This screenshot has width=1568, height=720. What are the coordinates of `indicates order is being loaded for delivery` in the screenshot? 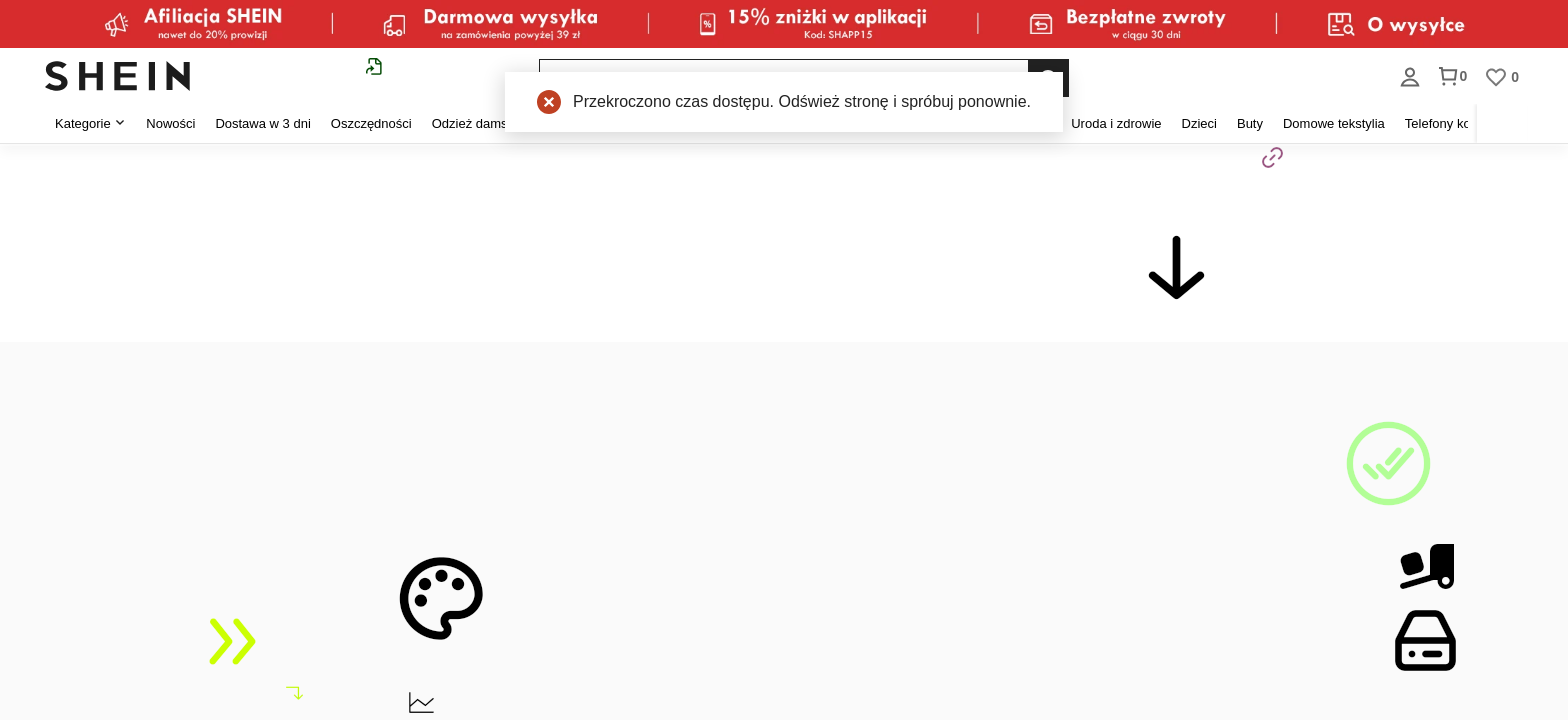 It's located at (1427, 565).